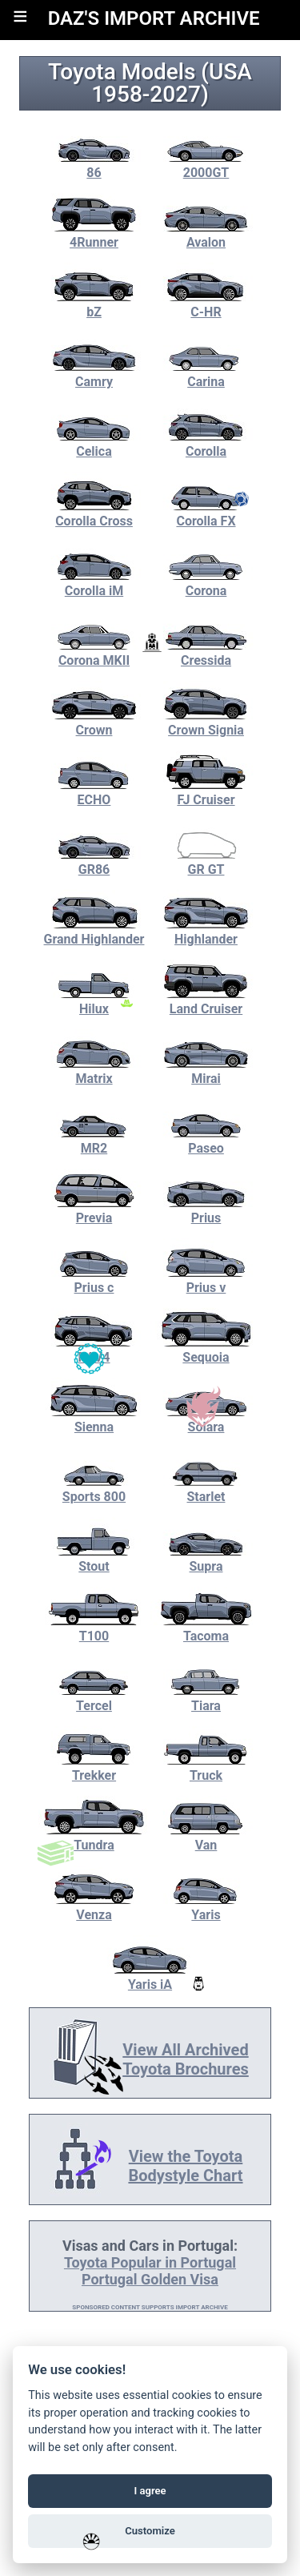  I want to click on launch multiple projectile attack, so click(104, 2075).